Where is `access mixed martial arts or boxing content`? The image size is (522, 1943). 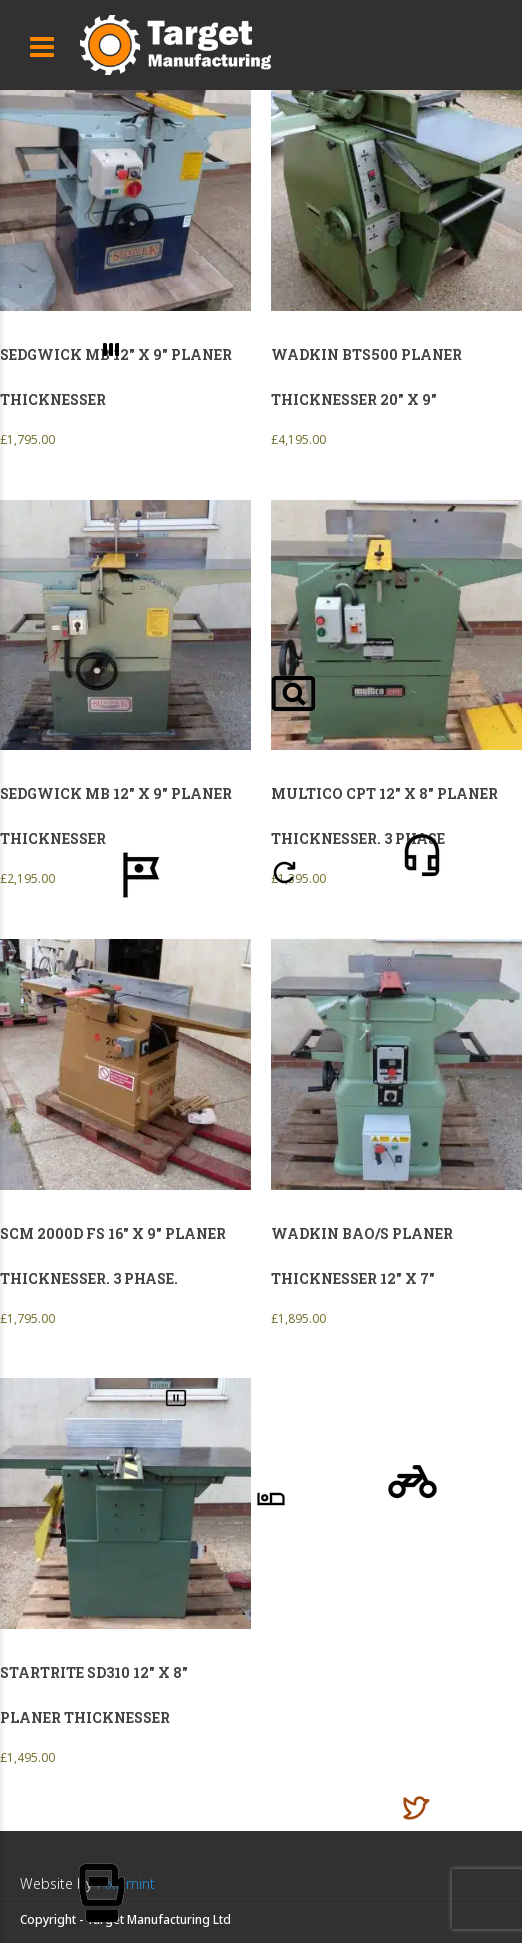
access mixed martial arts or boxing content is located at coordinates (102, 1893).